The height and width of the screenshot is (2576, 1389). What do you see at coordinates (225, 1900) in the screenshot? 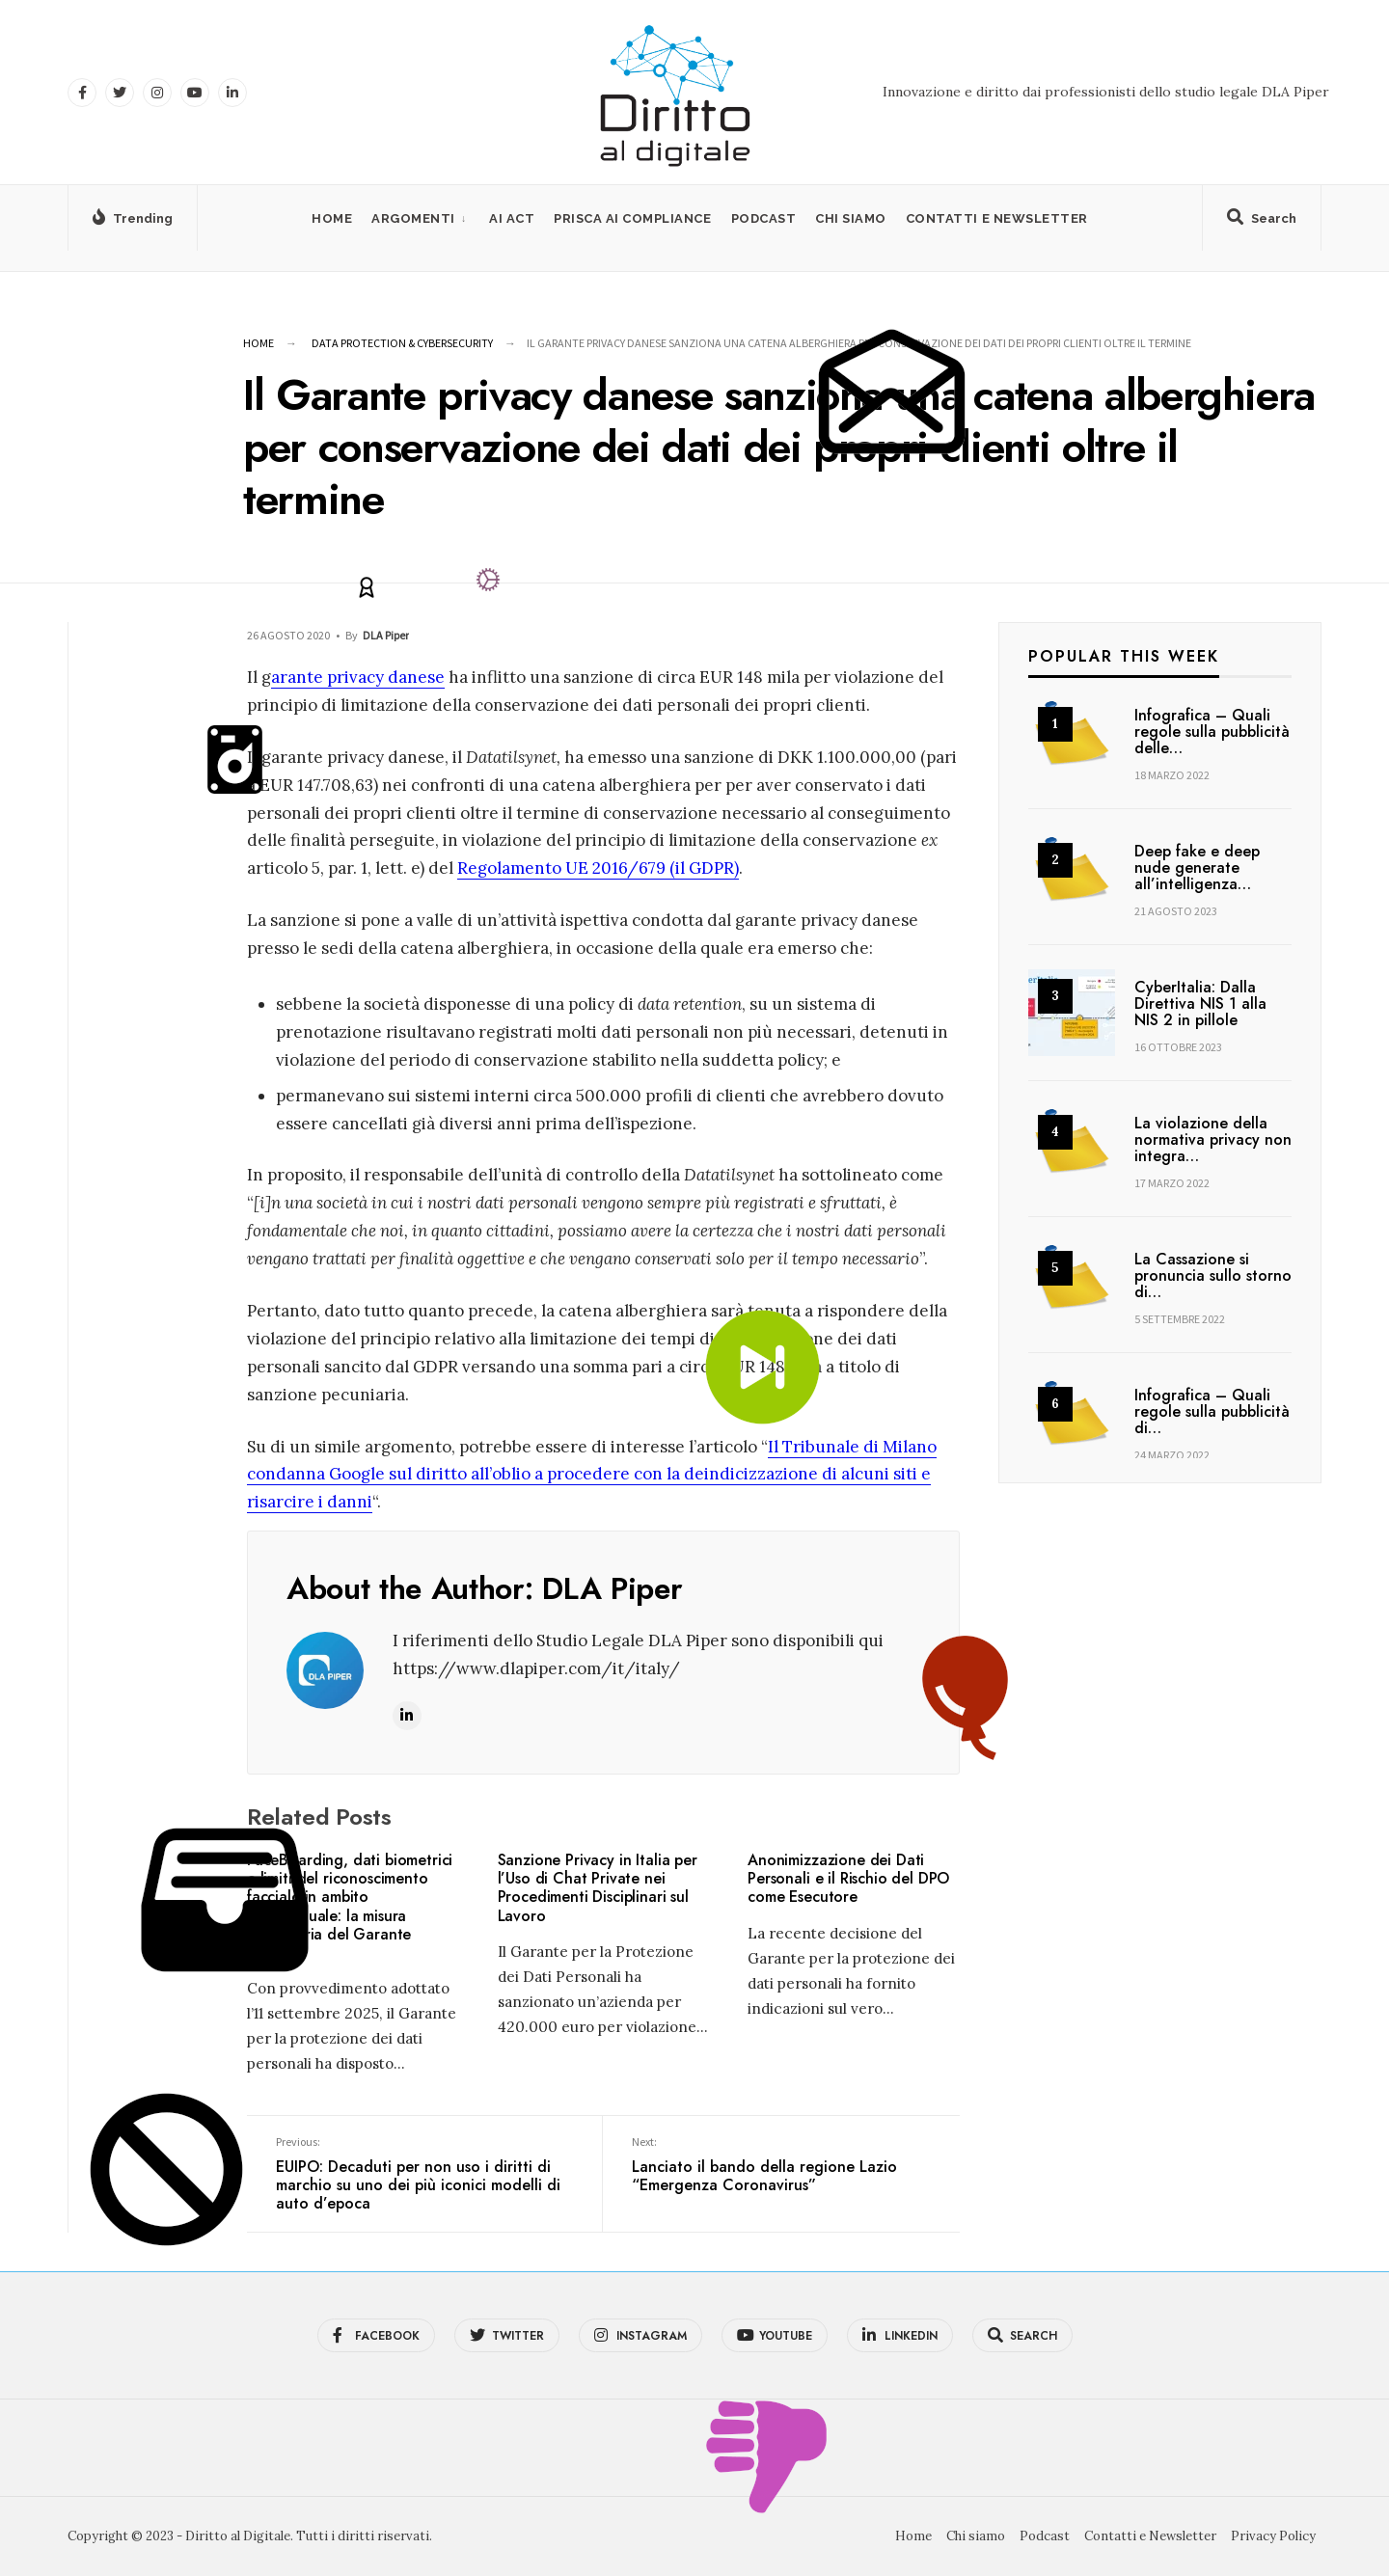
I see `view inbox or received files` at bounding box center [225, 1900].